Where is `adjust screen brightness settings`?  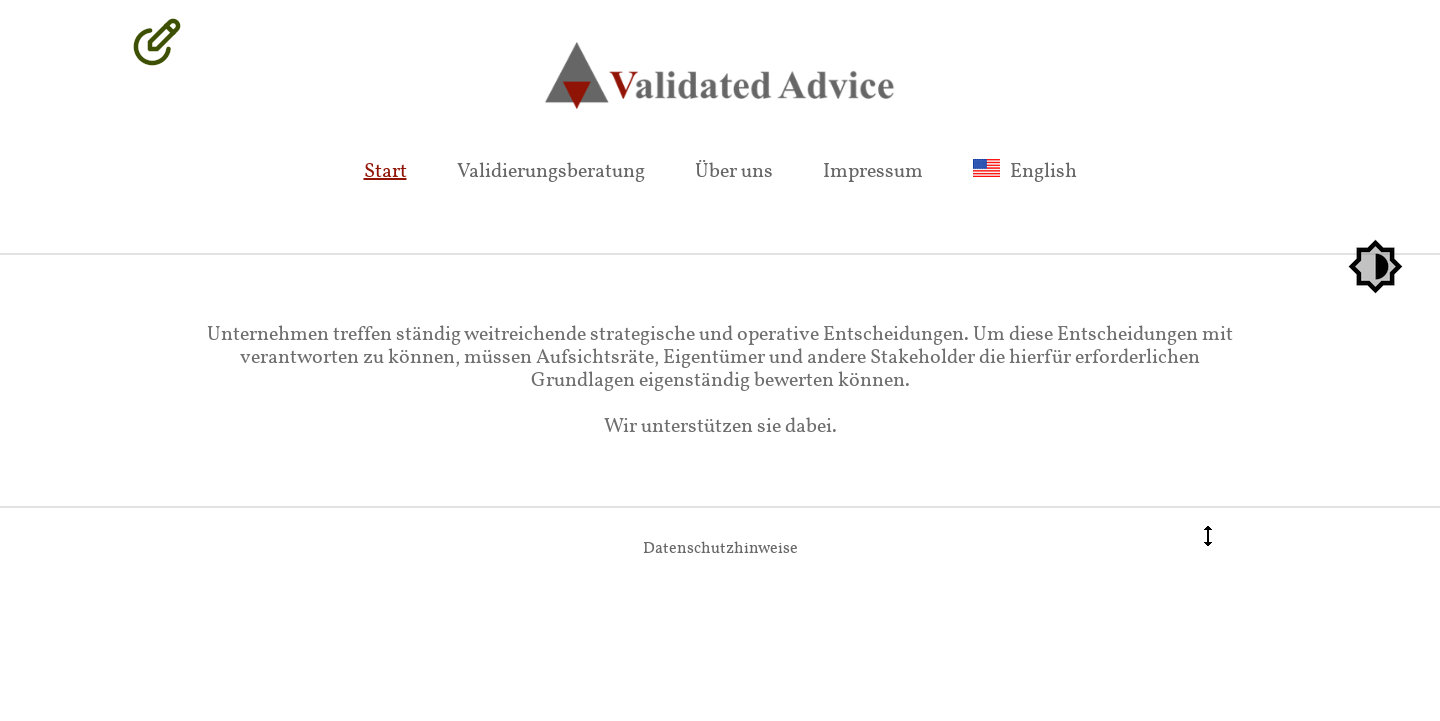
adjust screen brightness settings is located at coordinates (1375, 266).